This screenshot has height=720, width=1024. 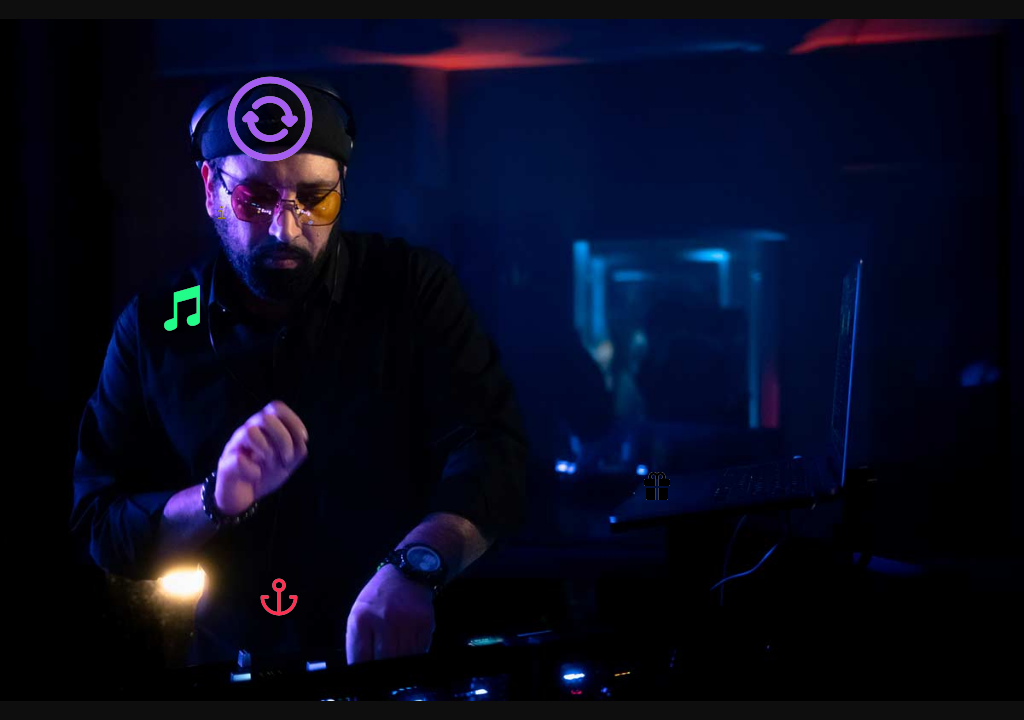 I want to click on anchor a component or element in place, so click(x=279, y=597).